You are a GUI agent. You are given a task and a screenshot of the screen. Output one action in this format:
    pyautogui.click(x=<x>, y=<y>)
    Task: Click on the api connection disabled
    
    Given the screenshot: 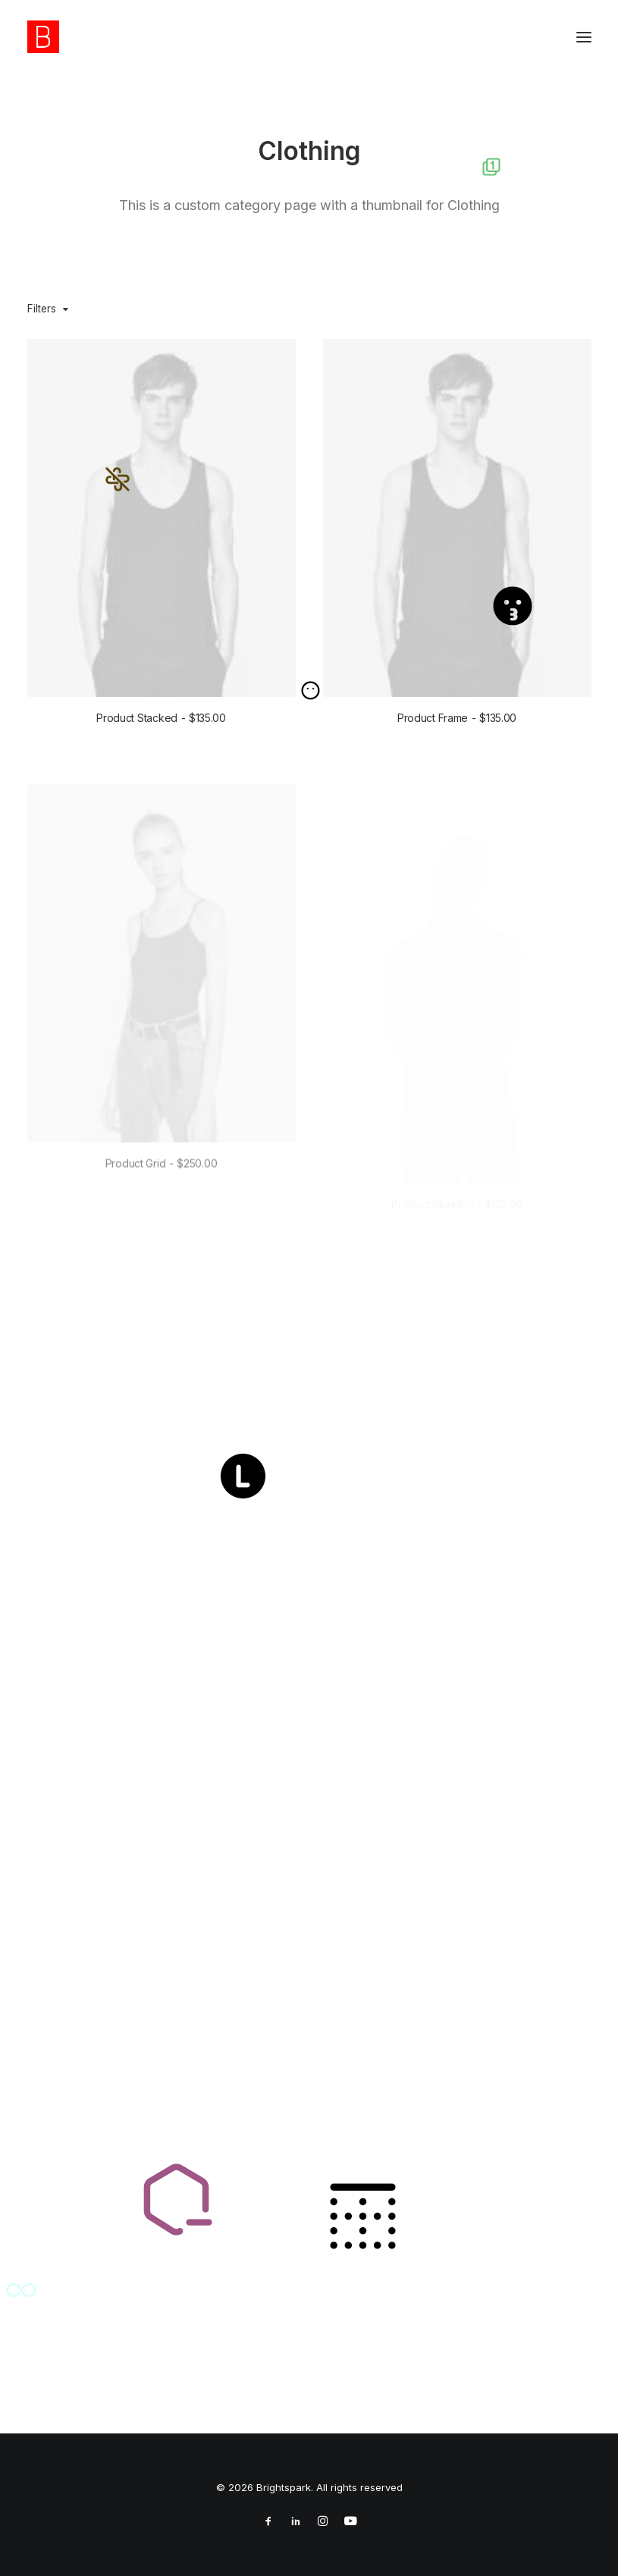 What is the action you would take?
    pyautogui.click(x=118, y=479)
    